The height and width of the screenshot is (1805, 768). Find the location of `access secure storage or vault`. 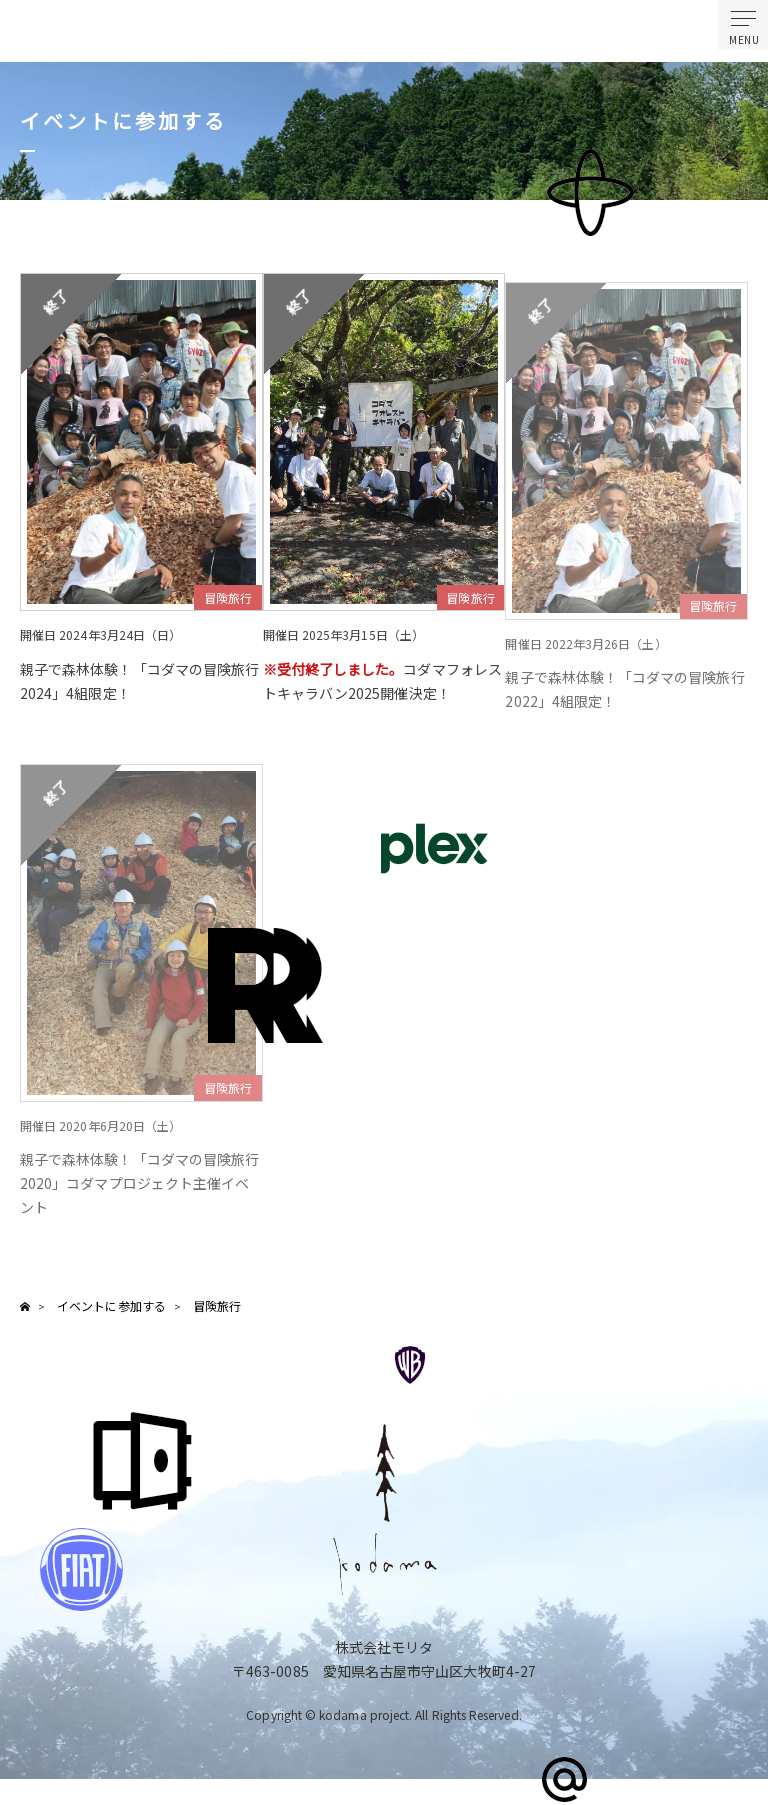

access secure storage or vault is located at coordinates (140, 1463).